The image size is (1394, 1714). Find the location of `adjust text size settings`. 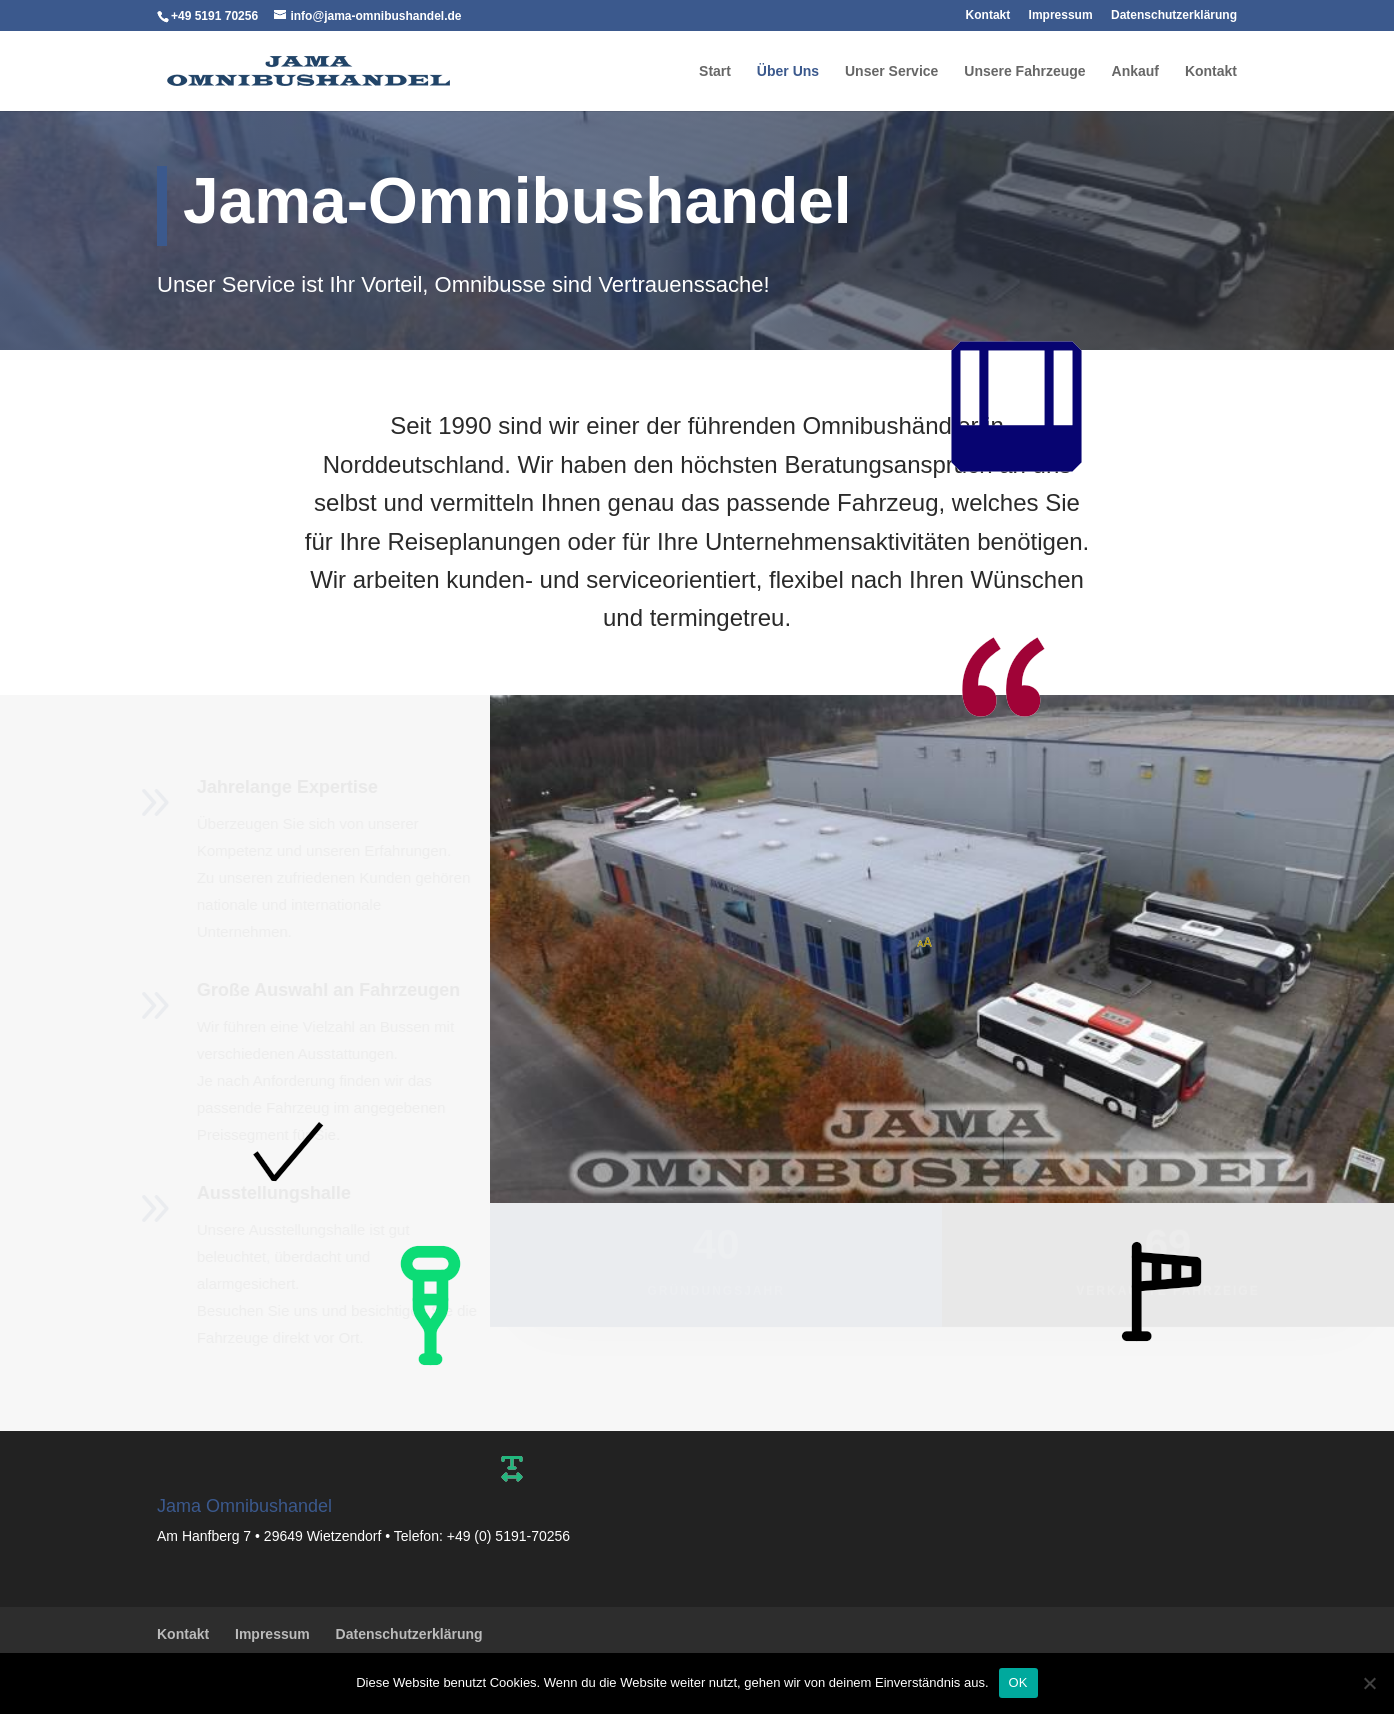

adjust text size settings is located at coordinates (924, 941).